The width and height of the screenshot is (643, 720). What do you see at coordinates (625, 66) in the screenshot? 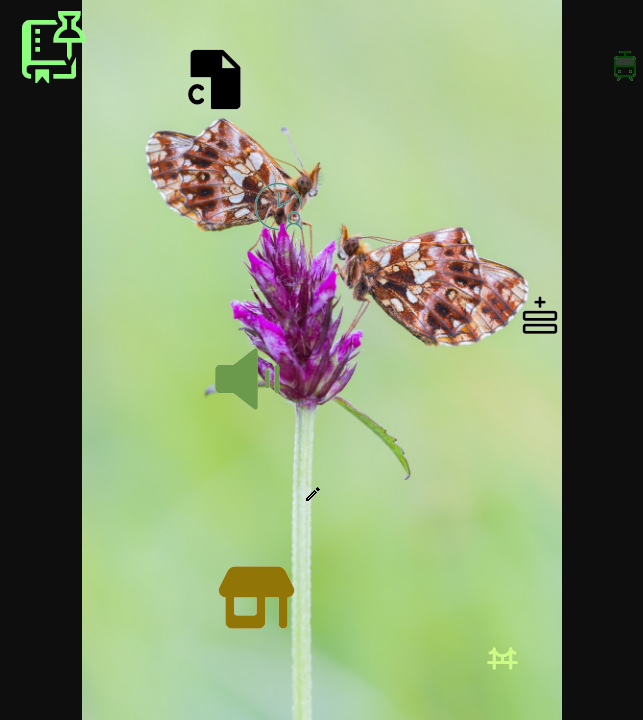
I see `view tram or streetcar routes` at bounding box center [625, 66].